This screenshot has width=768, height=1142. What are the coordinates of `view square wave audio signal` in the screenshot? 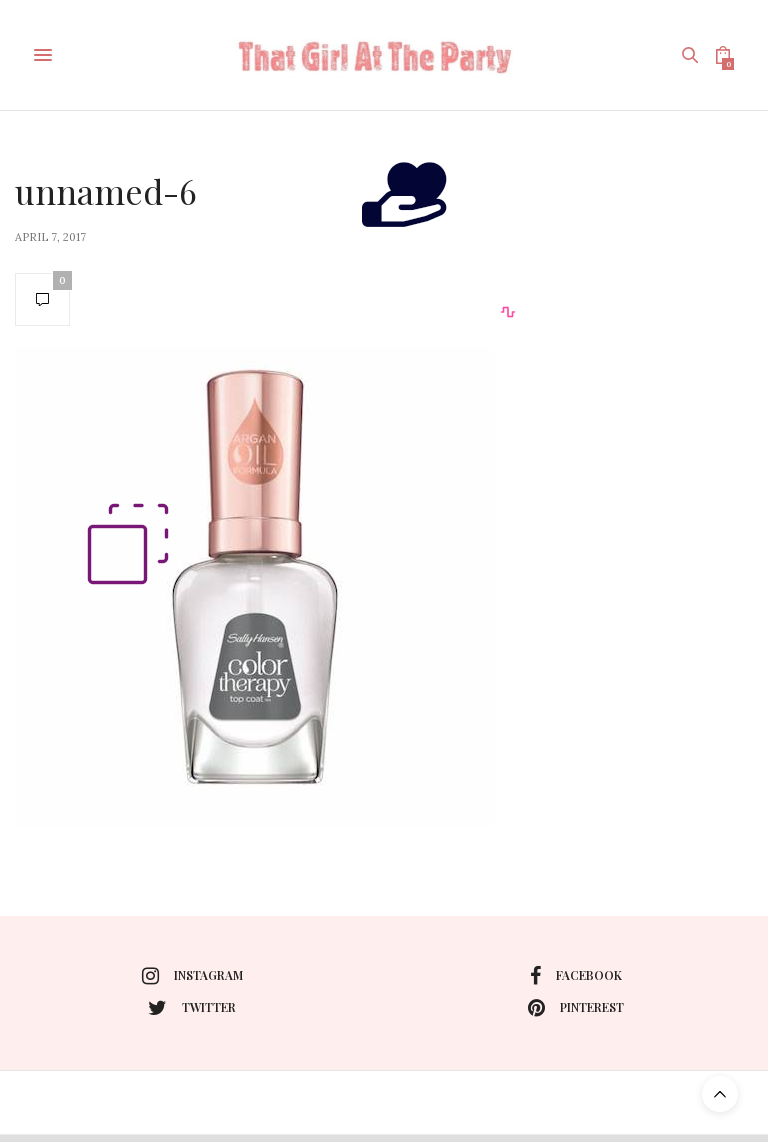 It's located at (508, 312).